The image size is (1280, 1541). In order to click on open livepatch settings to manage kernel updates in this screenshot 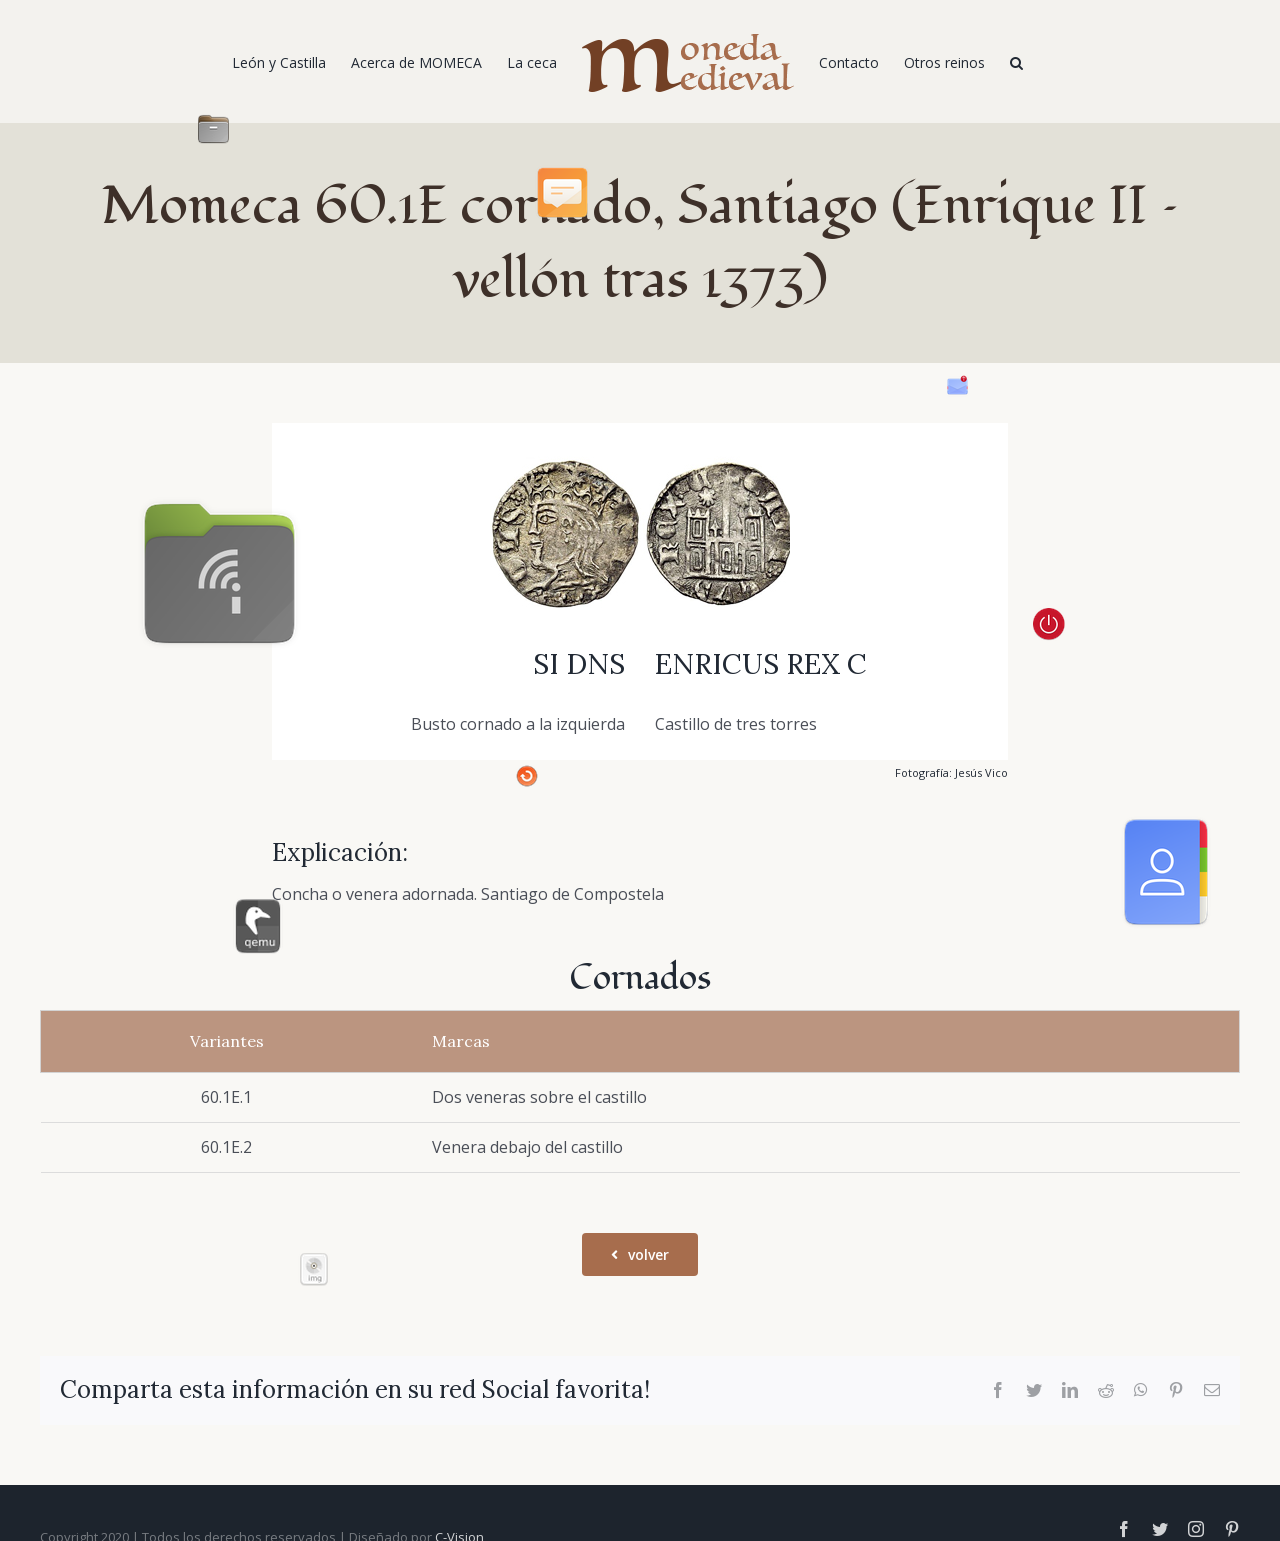, I will do `click(527, 776)`.